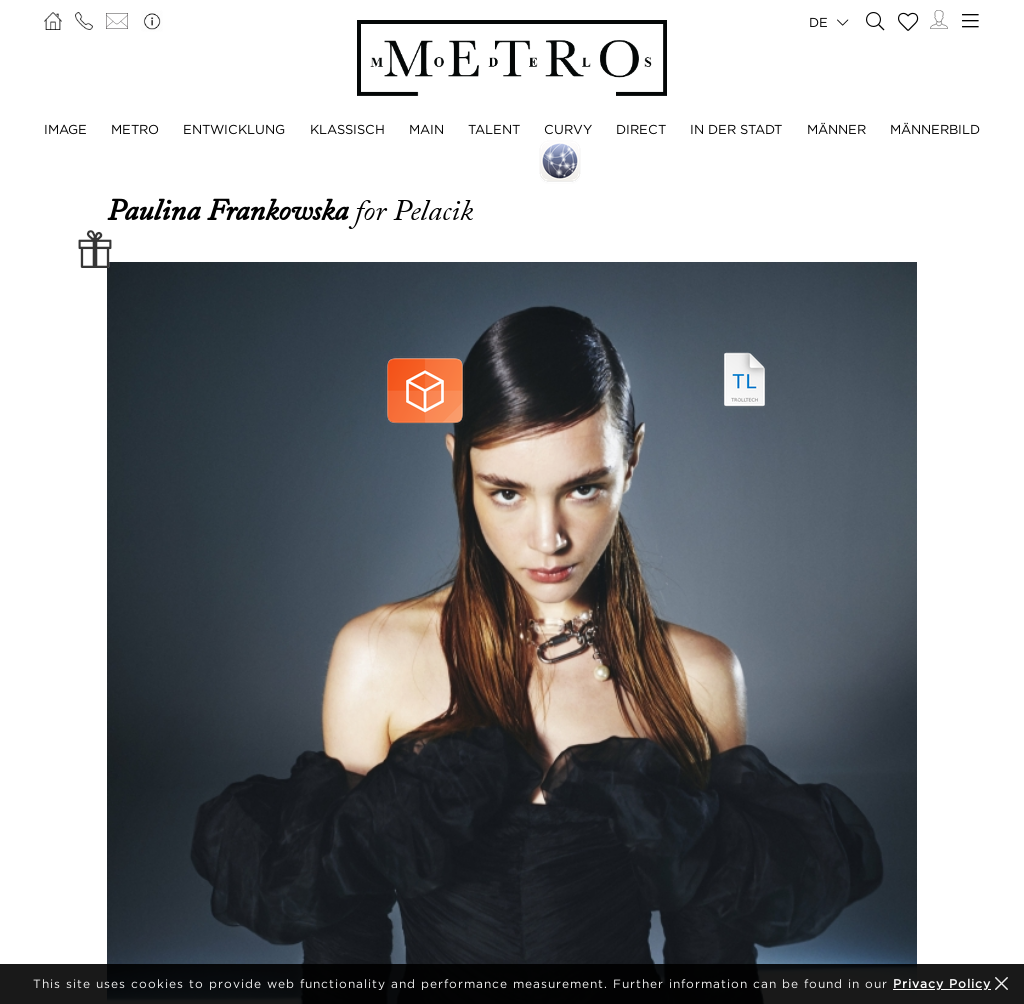 The width and height of the screenshot is (1024, 1004). What do you see at coordinates (95, 249) in the screenshot?
I see `view birthday events in calendar` at bounding box center [95, 249].